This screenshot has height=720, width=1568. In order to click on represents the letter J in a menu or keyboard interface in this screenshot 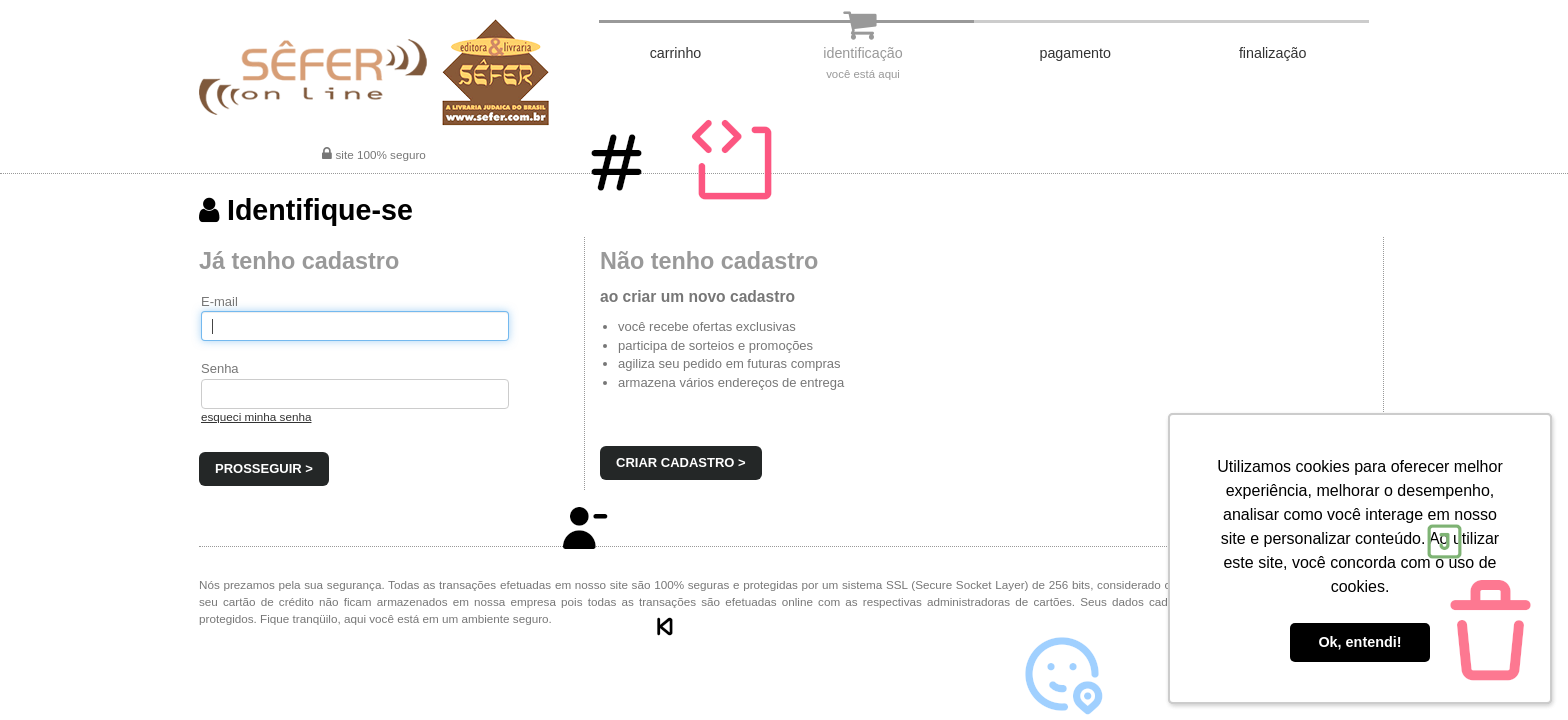, I will do `click(1444, 541)`.